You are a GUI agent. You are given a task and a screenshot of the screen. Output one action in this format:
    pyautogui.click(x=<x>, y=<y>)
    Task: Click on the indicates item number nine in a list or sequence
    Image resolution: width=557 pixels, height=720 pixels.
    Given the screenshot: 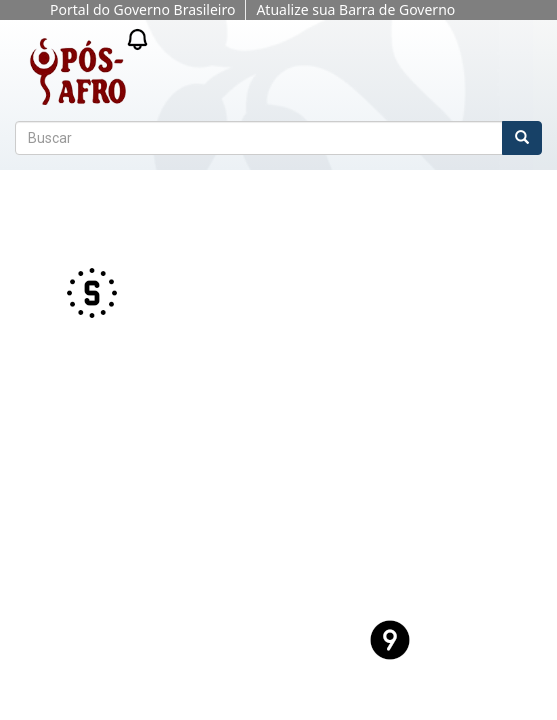 What is the action you would take?
    pyautogui.click(x=390, y=640)
    